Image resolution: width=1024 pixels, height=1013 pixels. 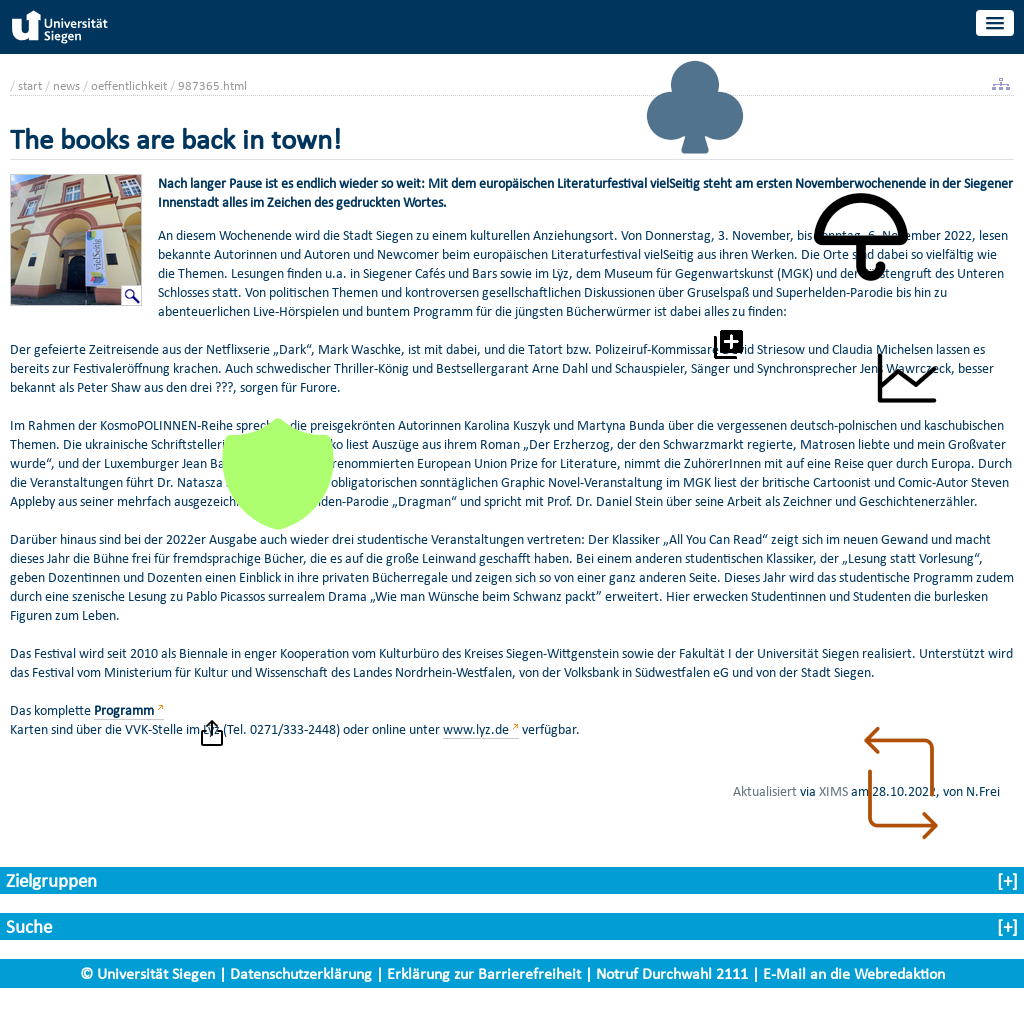 What do you see at coordinates (212, 734) in the screenshot?
I see `export or share content to another app` at bounding box center [212, 734].